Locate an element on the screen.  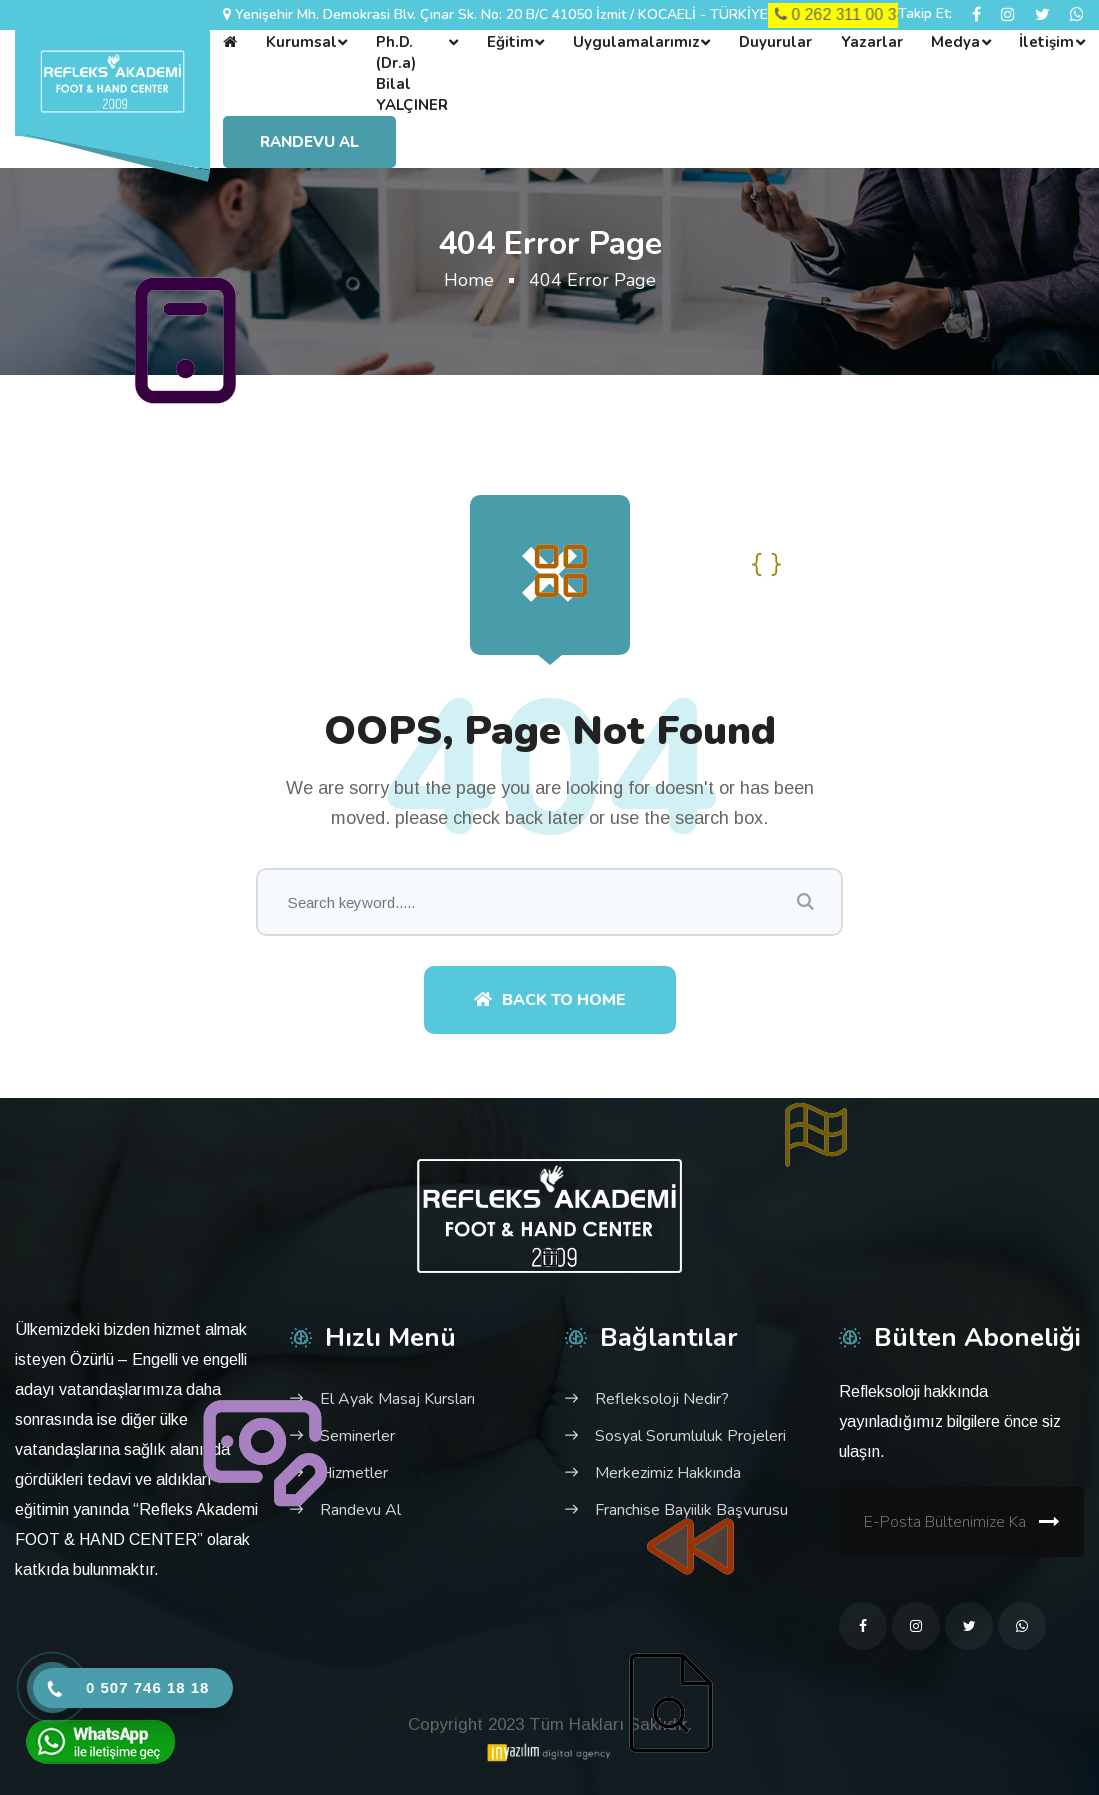
view or edit code is located at coordinates (766, 564).